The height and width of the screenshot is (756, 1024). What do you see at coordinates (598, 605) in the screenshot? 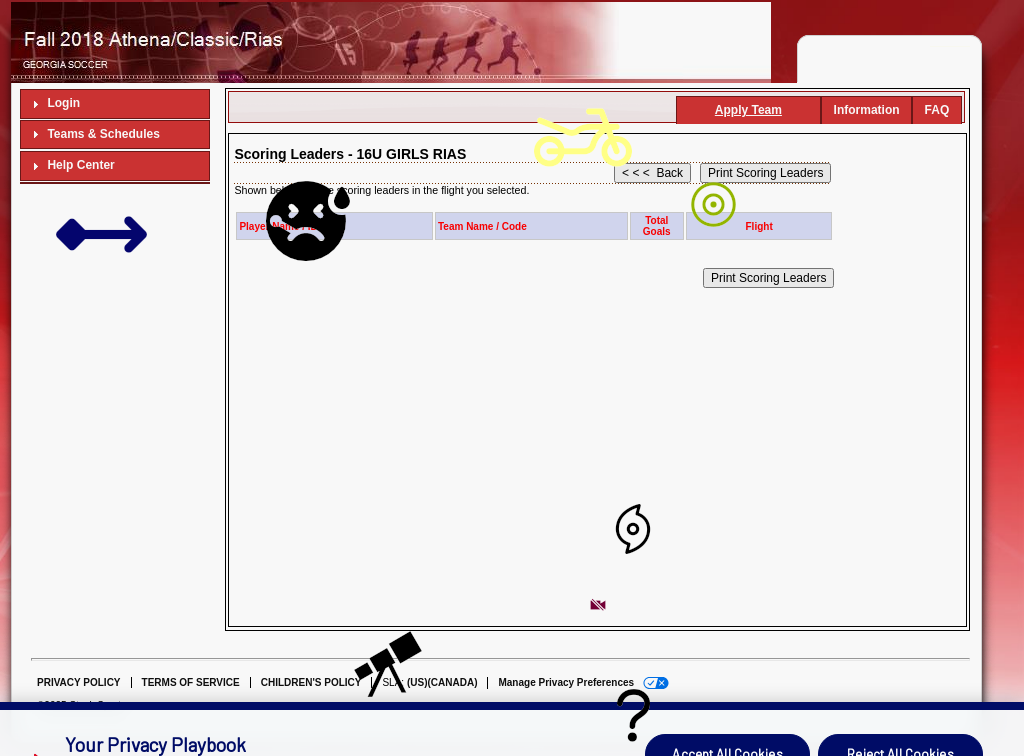
I see `turn off camera or disable video` at bounding box center [598, 605].